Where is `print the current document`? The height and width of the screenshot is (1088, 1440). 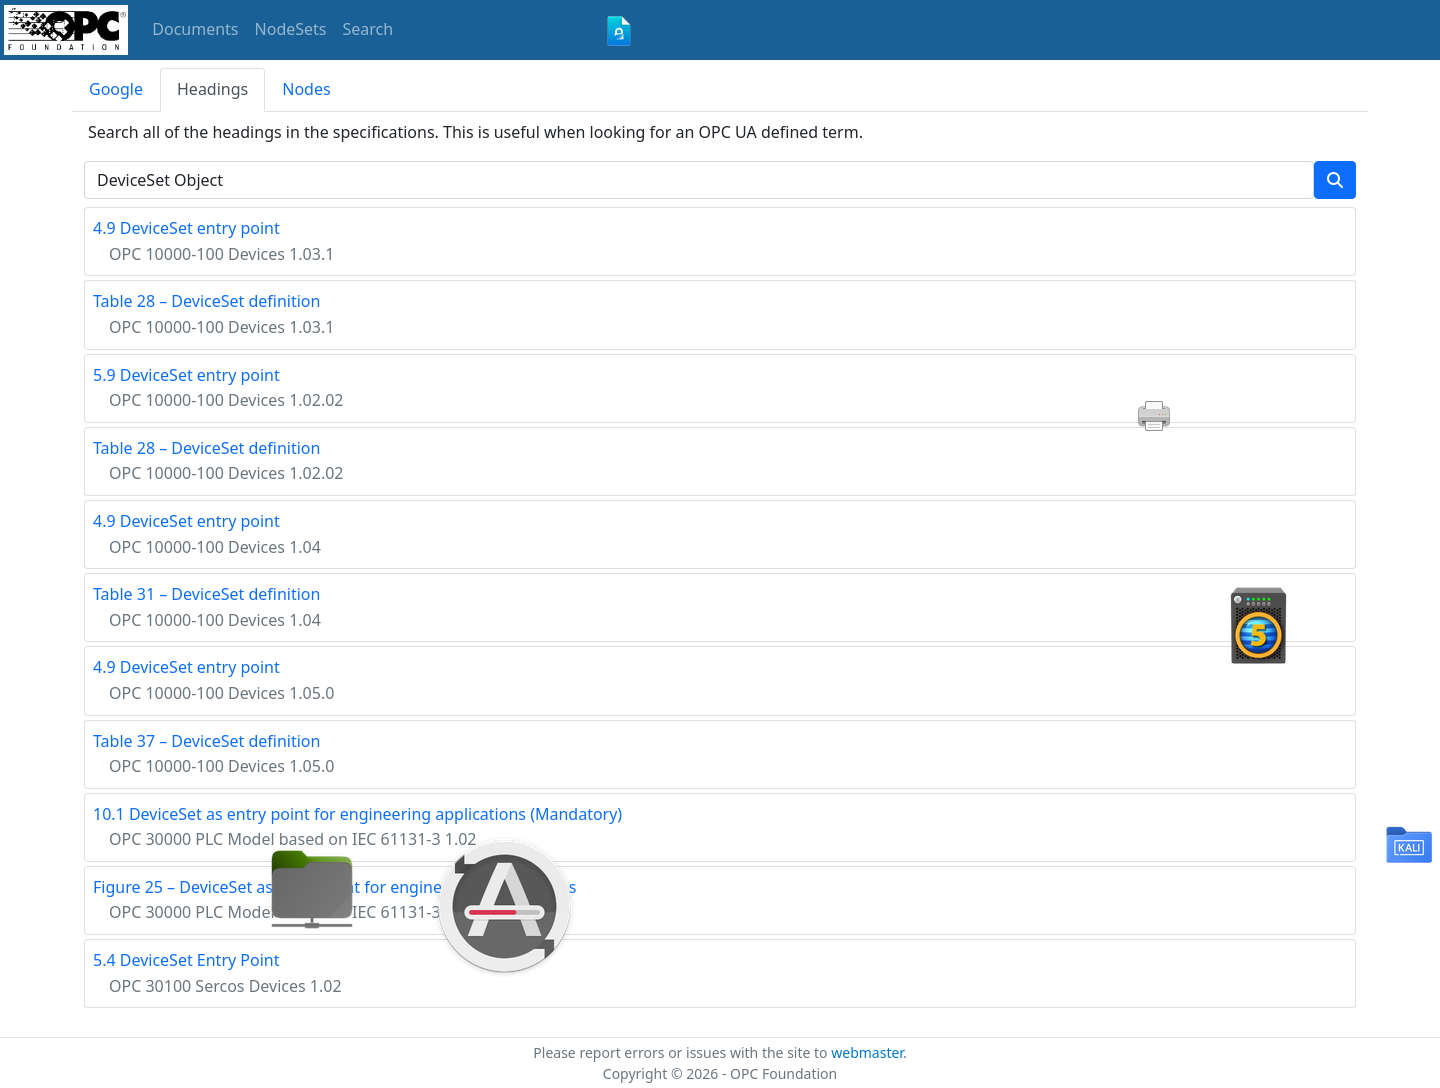
print the current document is located at coordinates (1154, 416).